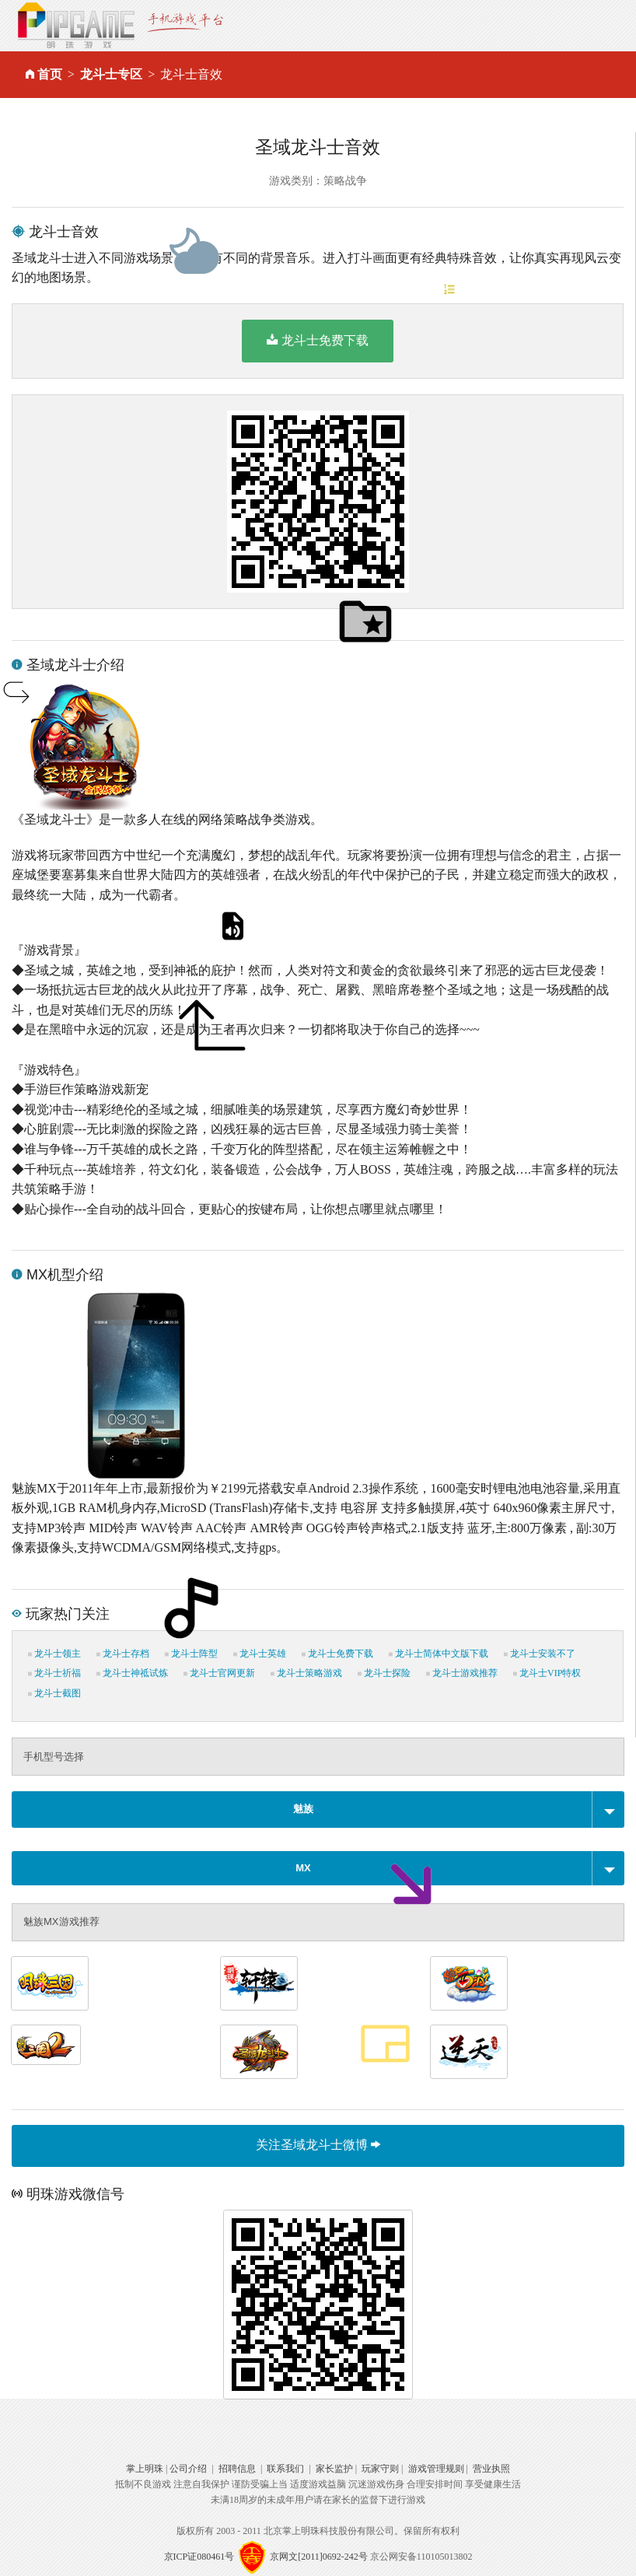 The height and width of the screenshot is (2576, 636). Describe the element at coordinates (385, 2043) in the screenshot. I see `enable picture-in-picture mode` at that location.